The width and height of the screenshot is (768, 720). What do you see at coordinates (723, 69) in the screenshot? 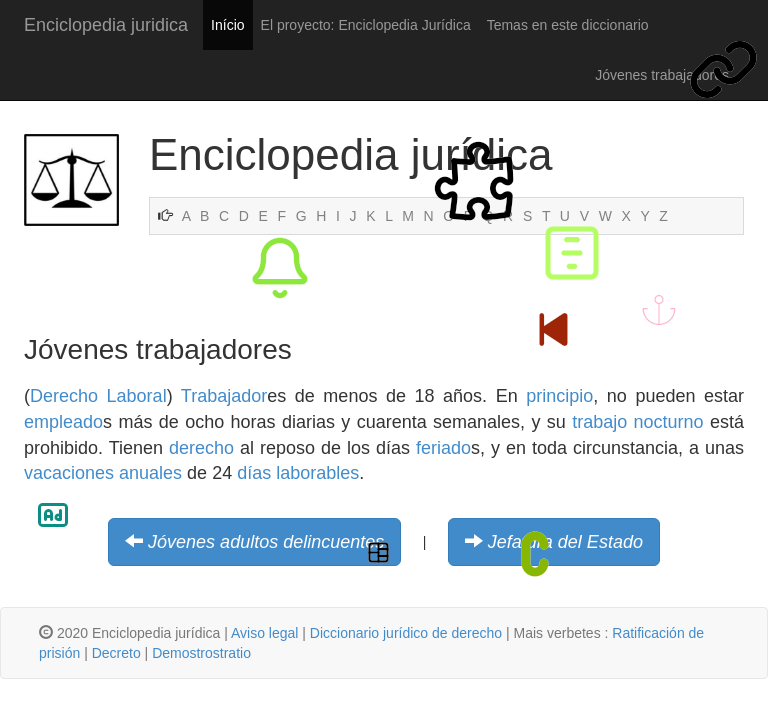
I see `copy or share a link` at bounding box center [723, 69].